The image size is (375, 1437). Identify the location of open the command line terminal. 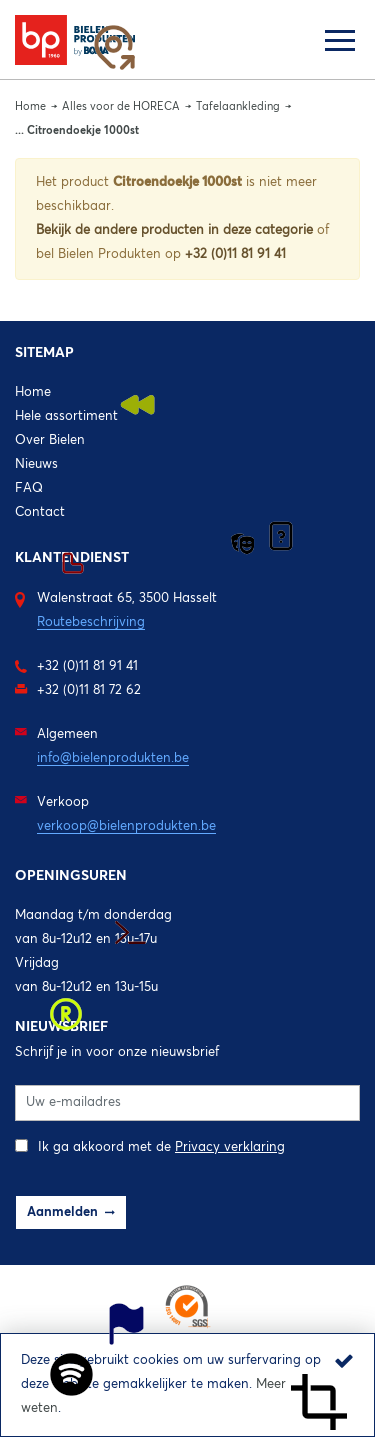
(130, 932).